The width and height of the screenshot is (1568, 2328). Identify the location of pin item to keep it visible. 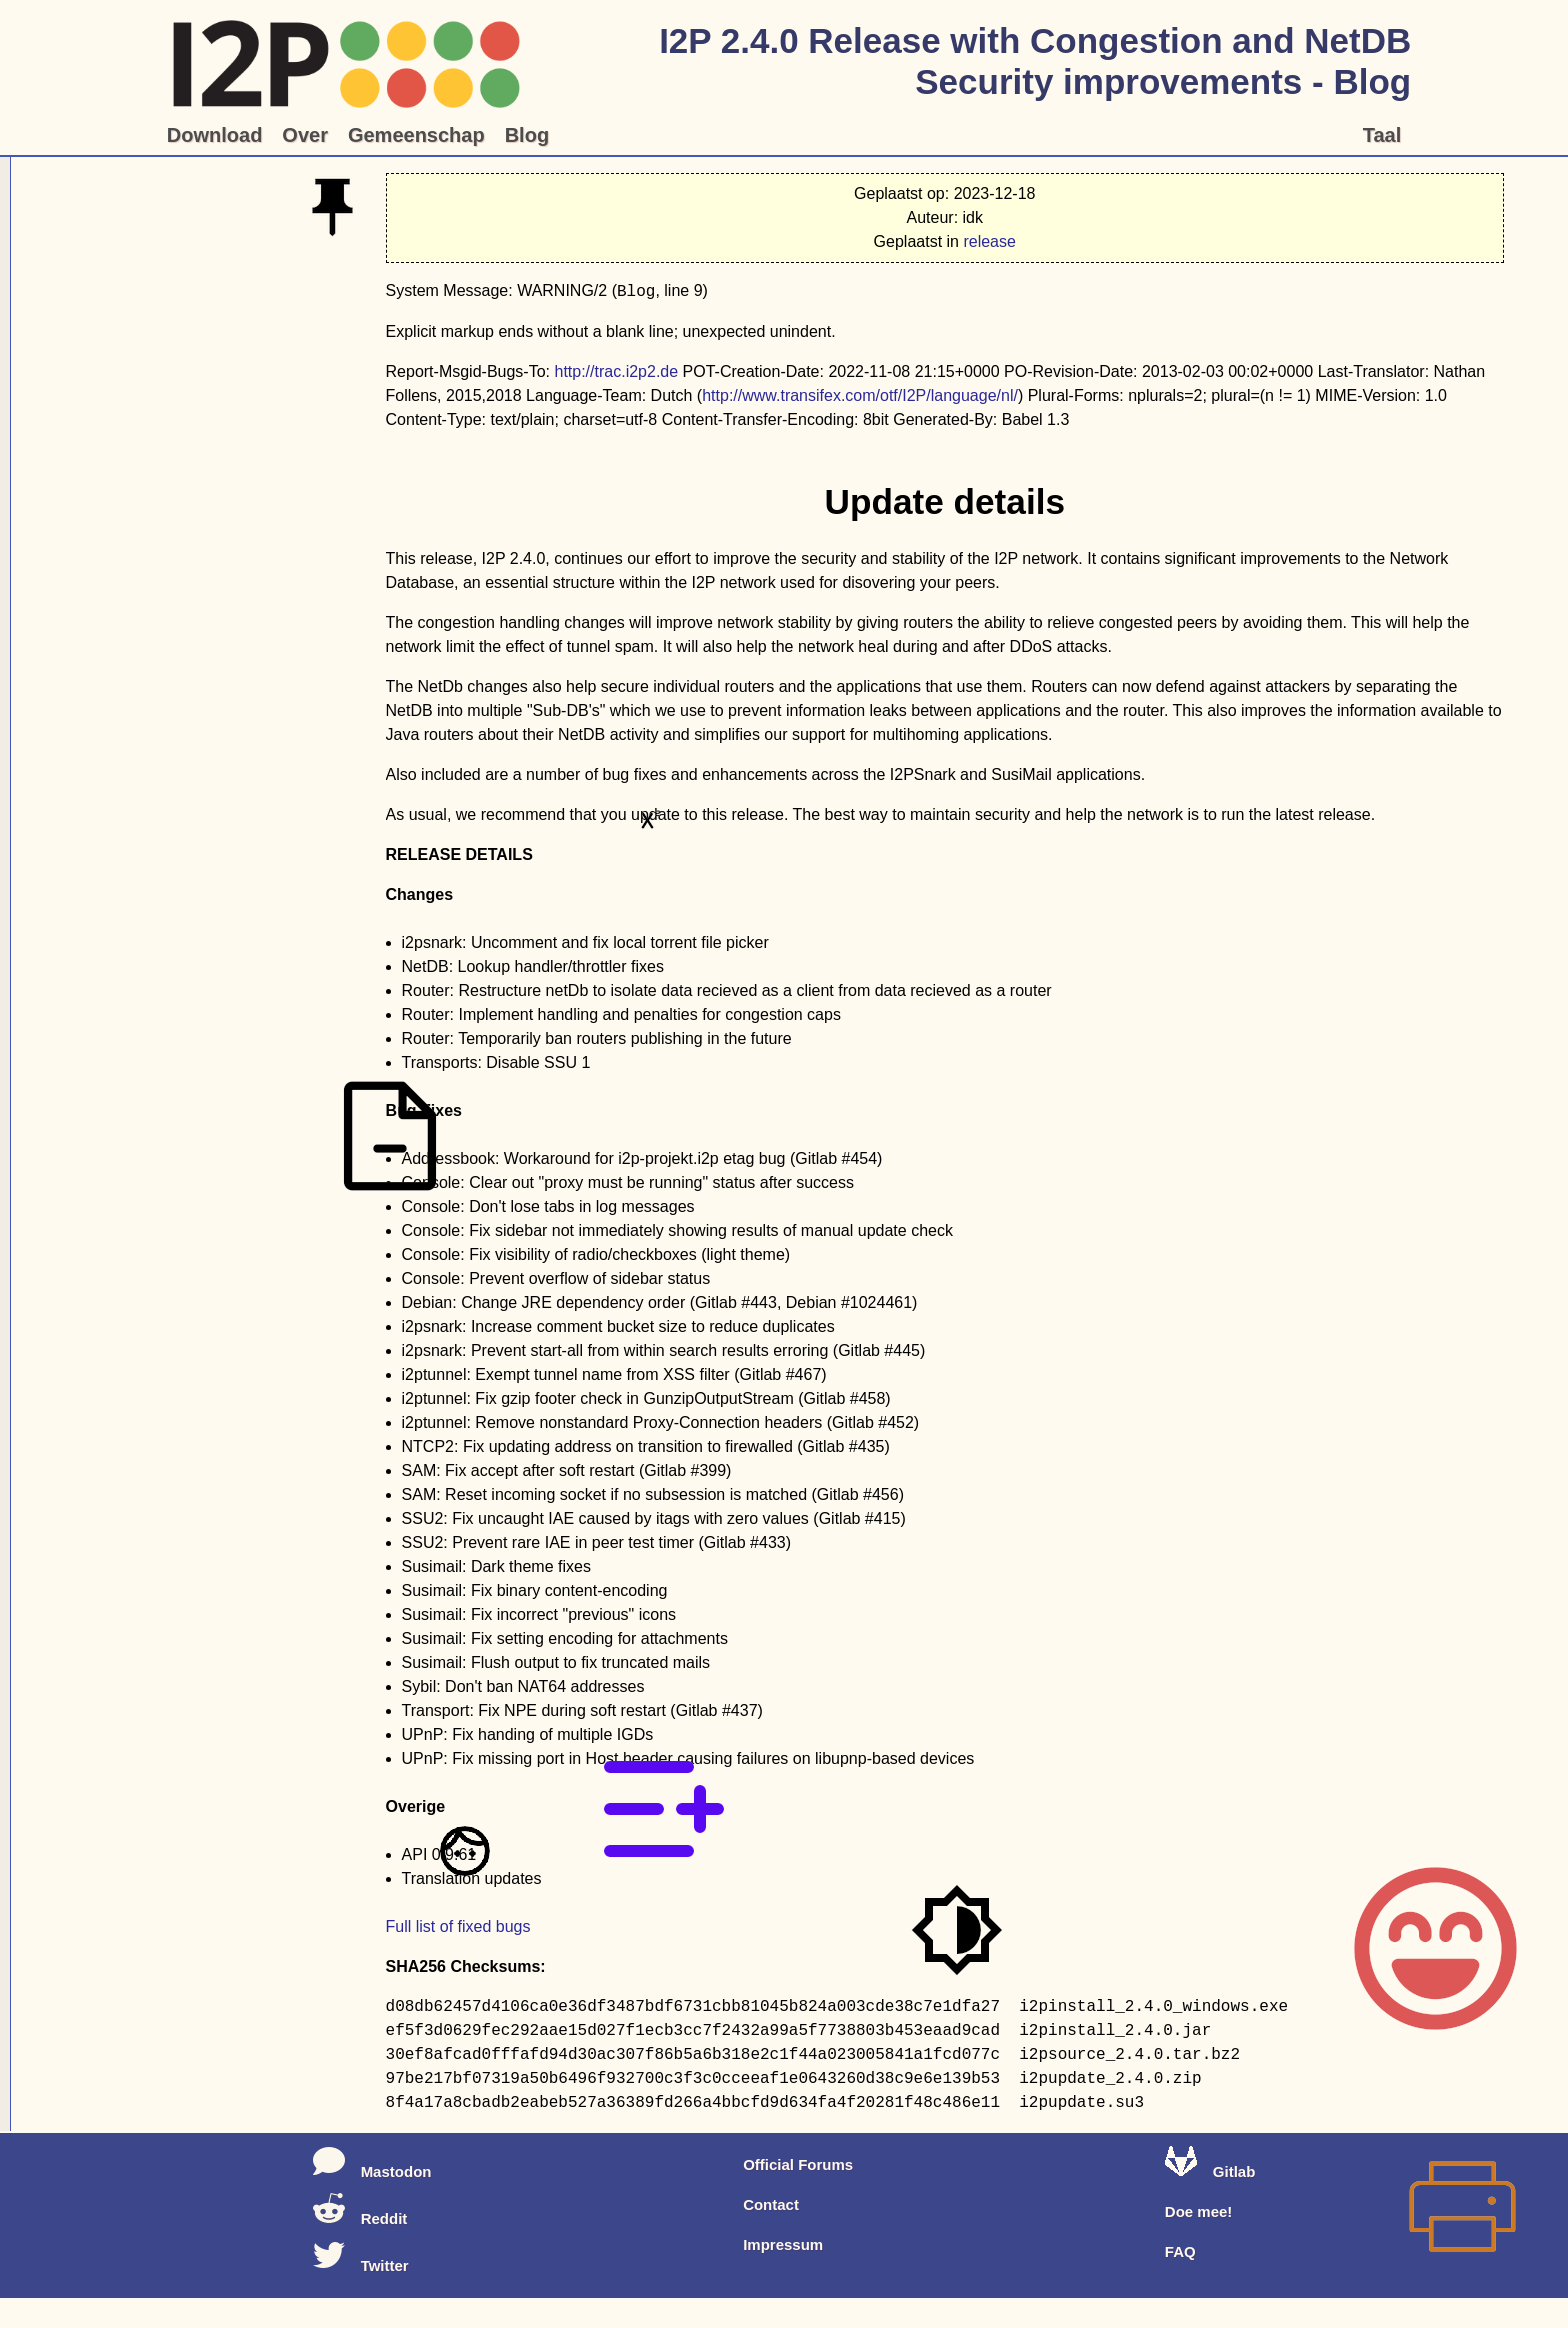
(332, 207).